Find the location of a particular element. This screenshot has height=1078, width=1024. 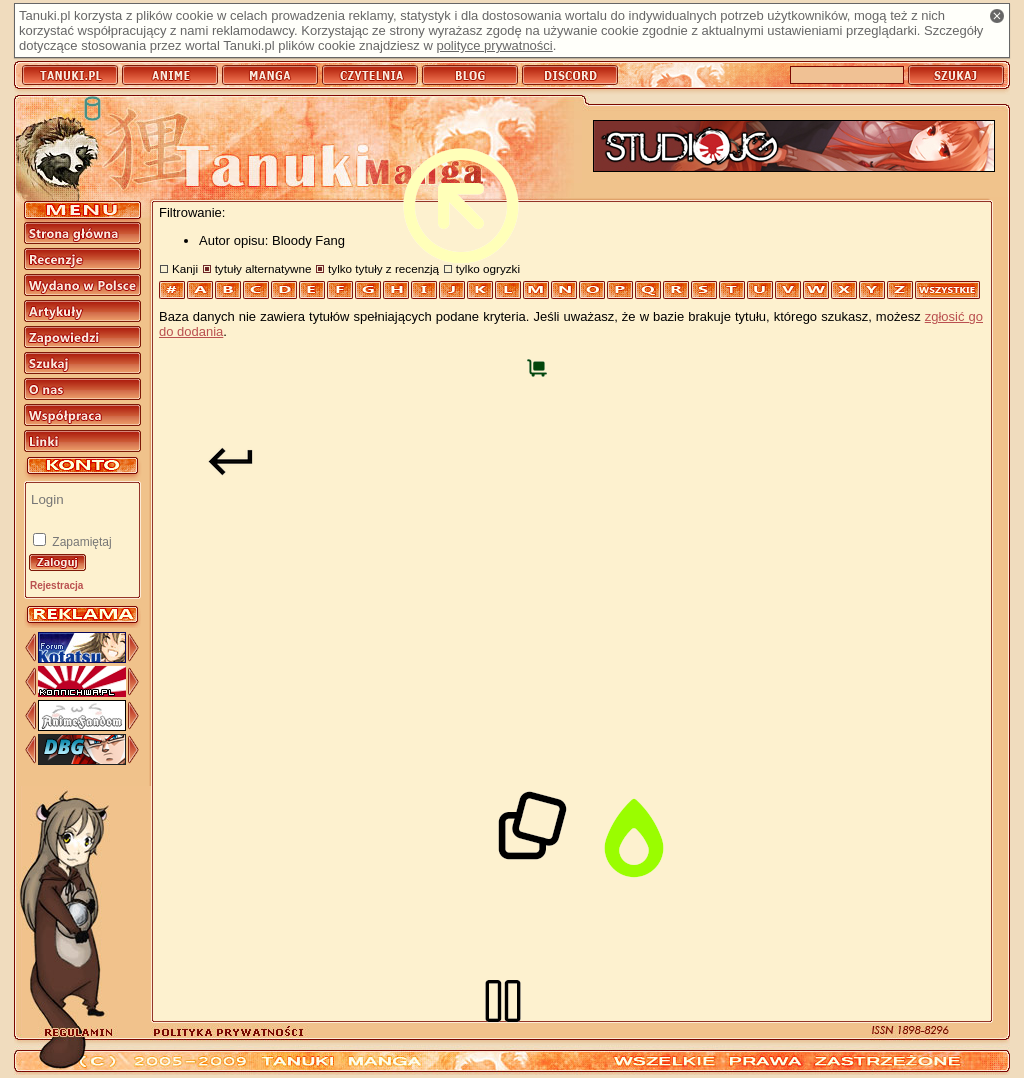

view shipping or delivery status is located at coordinates (537, 368).